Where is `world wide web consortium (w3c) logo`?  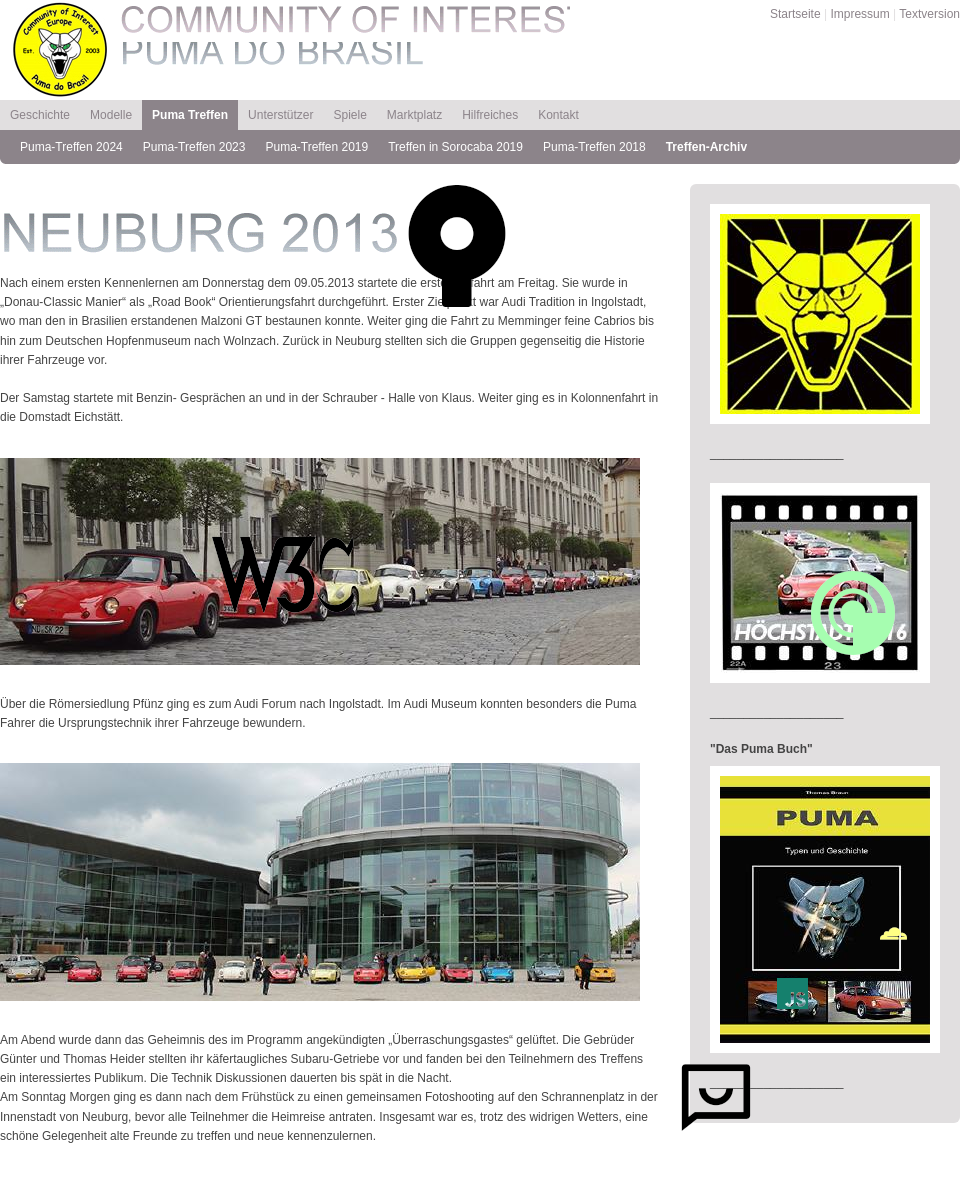 world wide web consortium (w3c) logo is located at coordinates (283, 572).